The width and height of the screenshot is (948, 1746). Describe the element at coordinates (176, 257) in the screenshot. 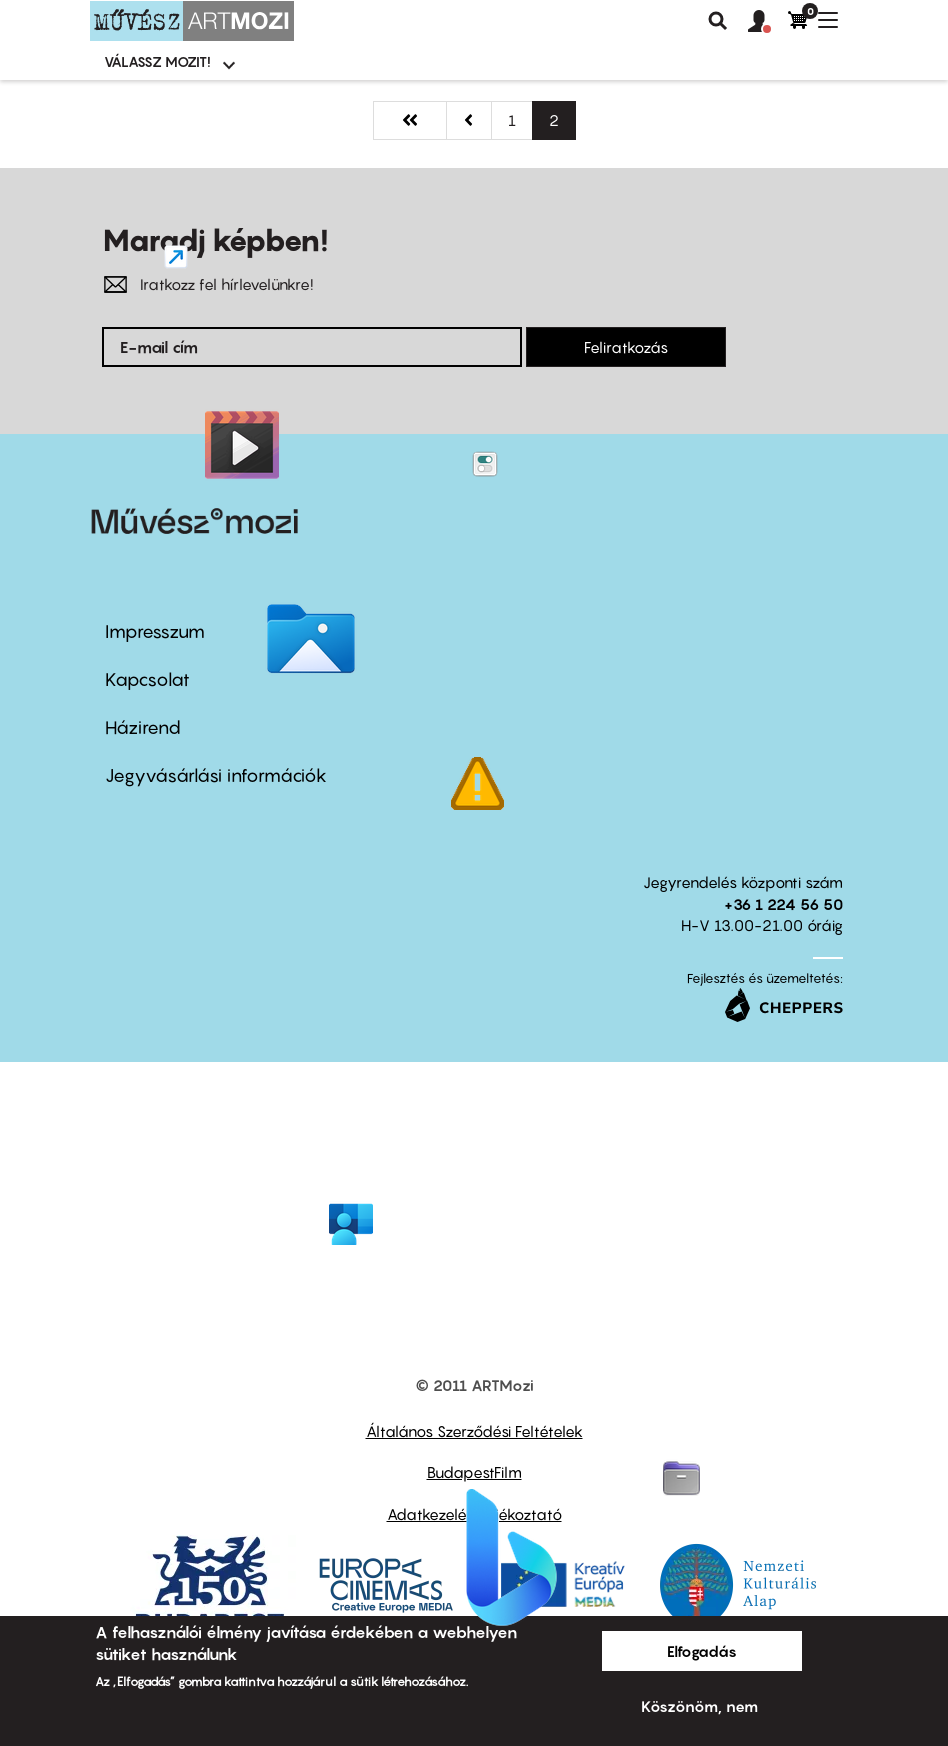

I see `indicates a shortcut to another file or application` at that location.